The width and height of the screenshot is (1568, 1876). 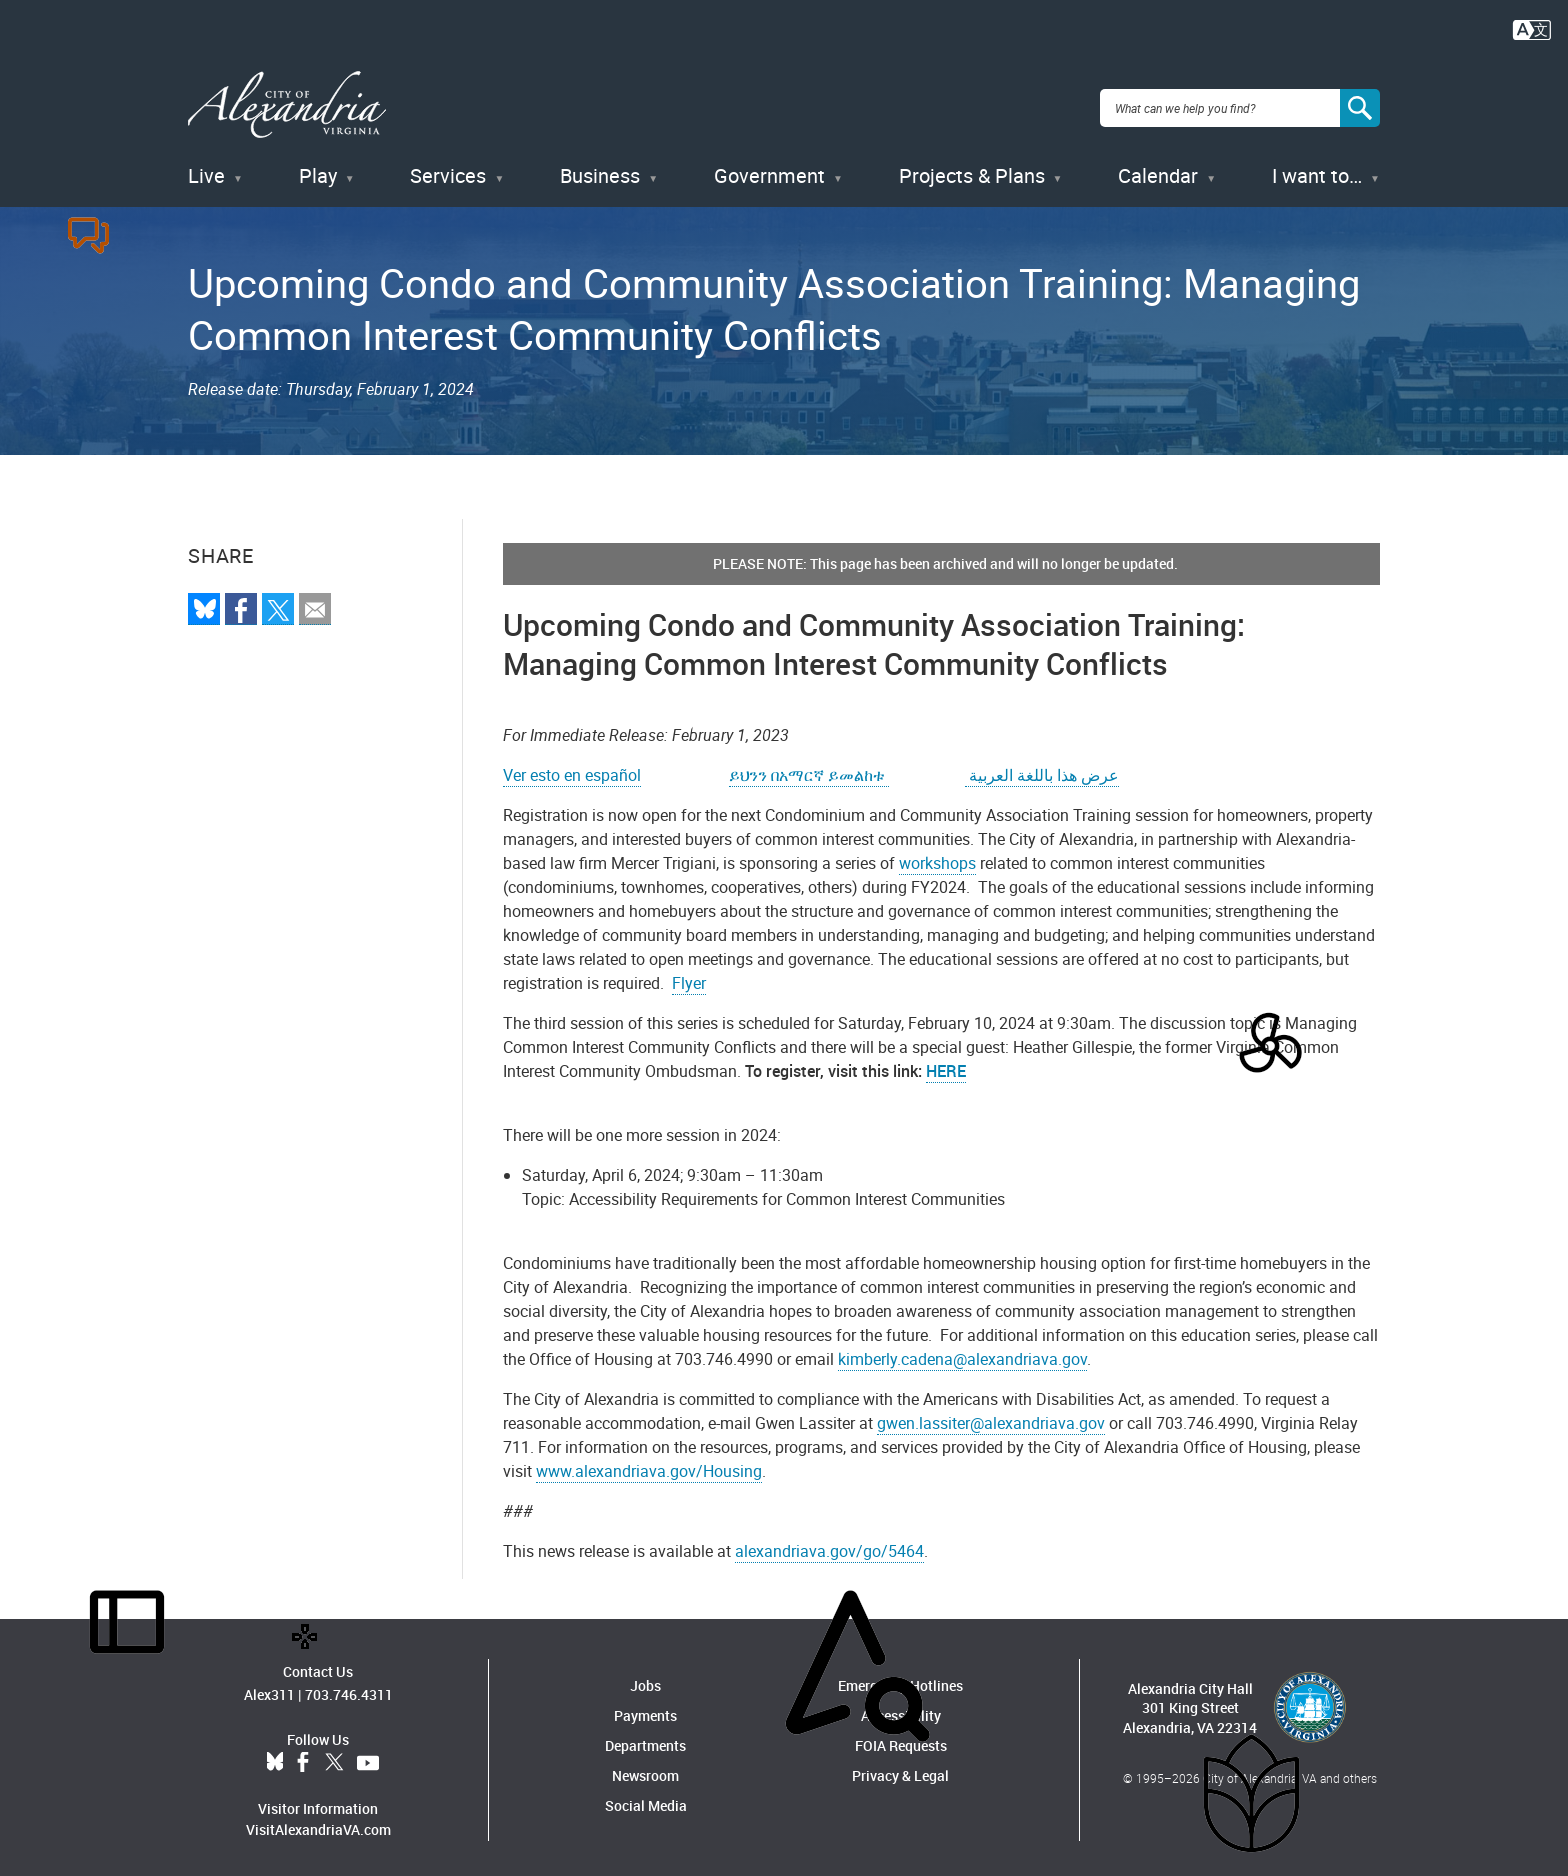 I want to click on access games or gaming section, so click(x=305, y=1637).